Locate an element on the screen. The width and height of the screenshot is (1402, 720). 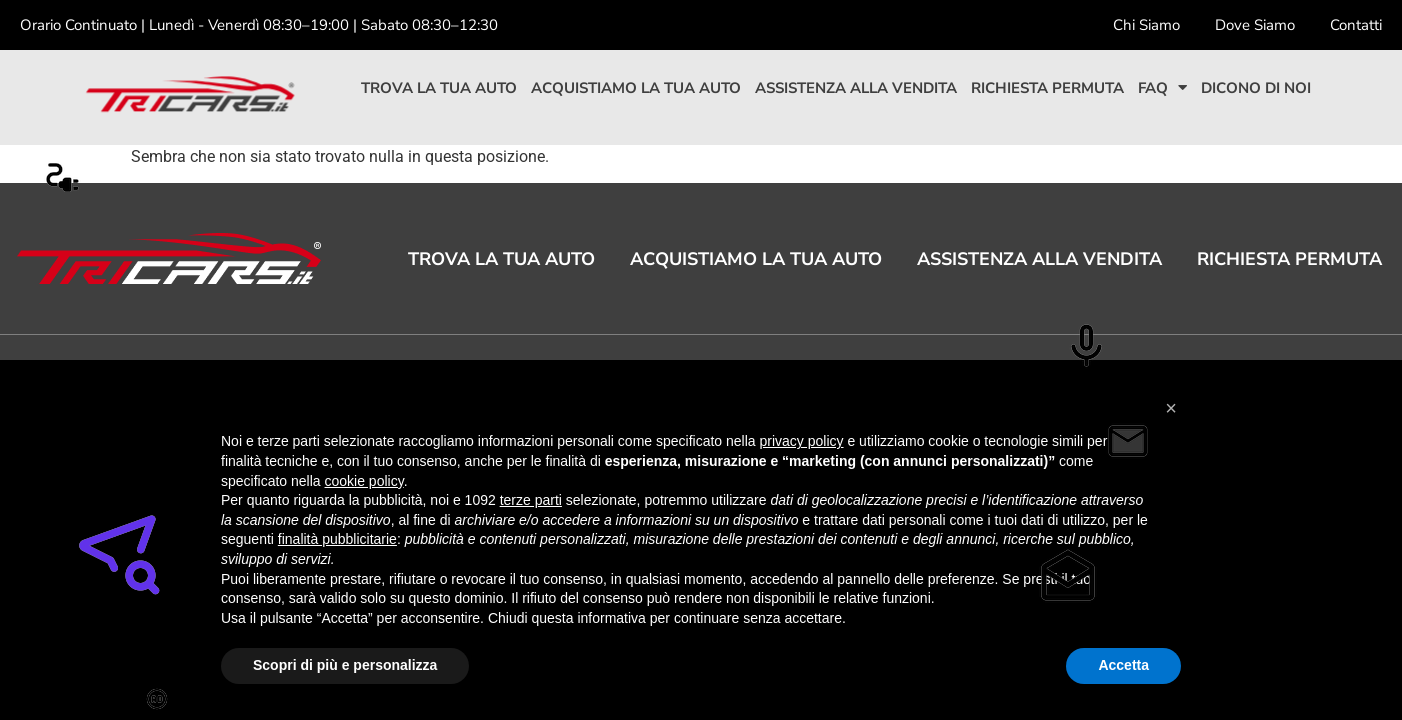
indicates sponsored or advertisement content is located at coordinates (157, 699).